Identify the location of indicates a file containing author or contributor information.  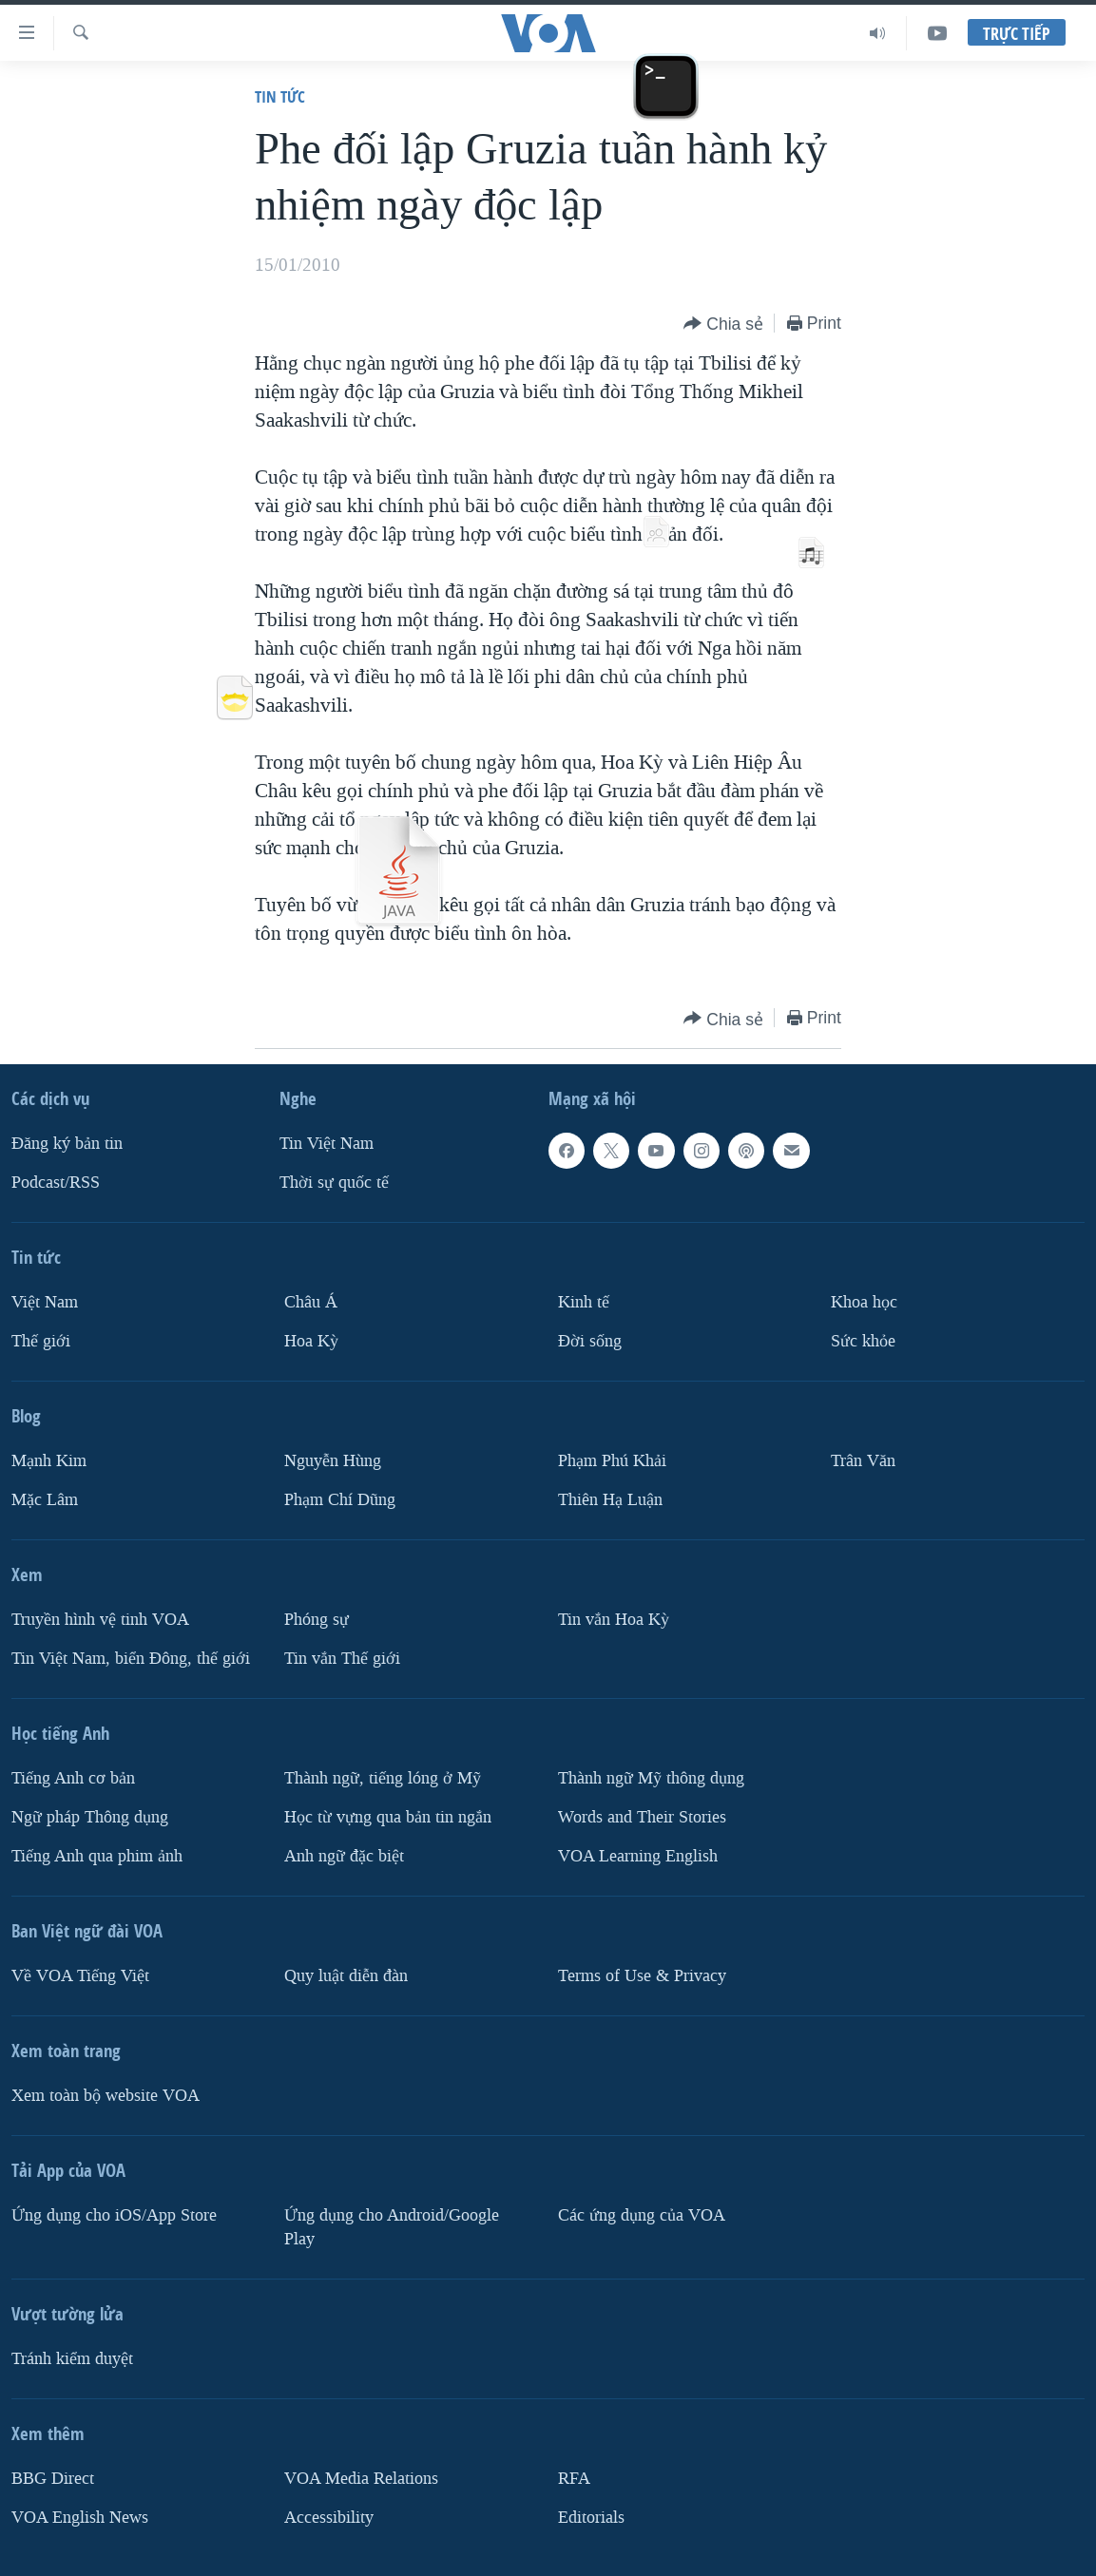
(656, 531).